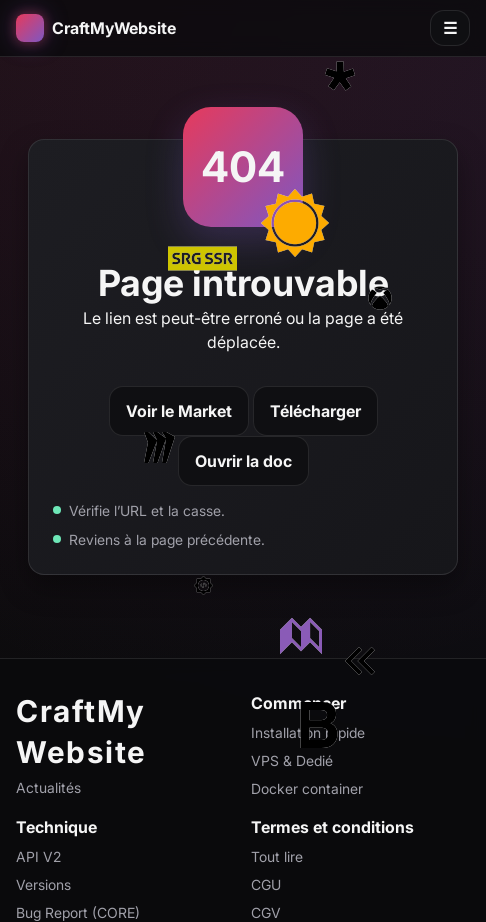  What do you see at coordinates (380, 298) in the screenshot?
I see `open xbox app` at bounding box center [380, 298].